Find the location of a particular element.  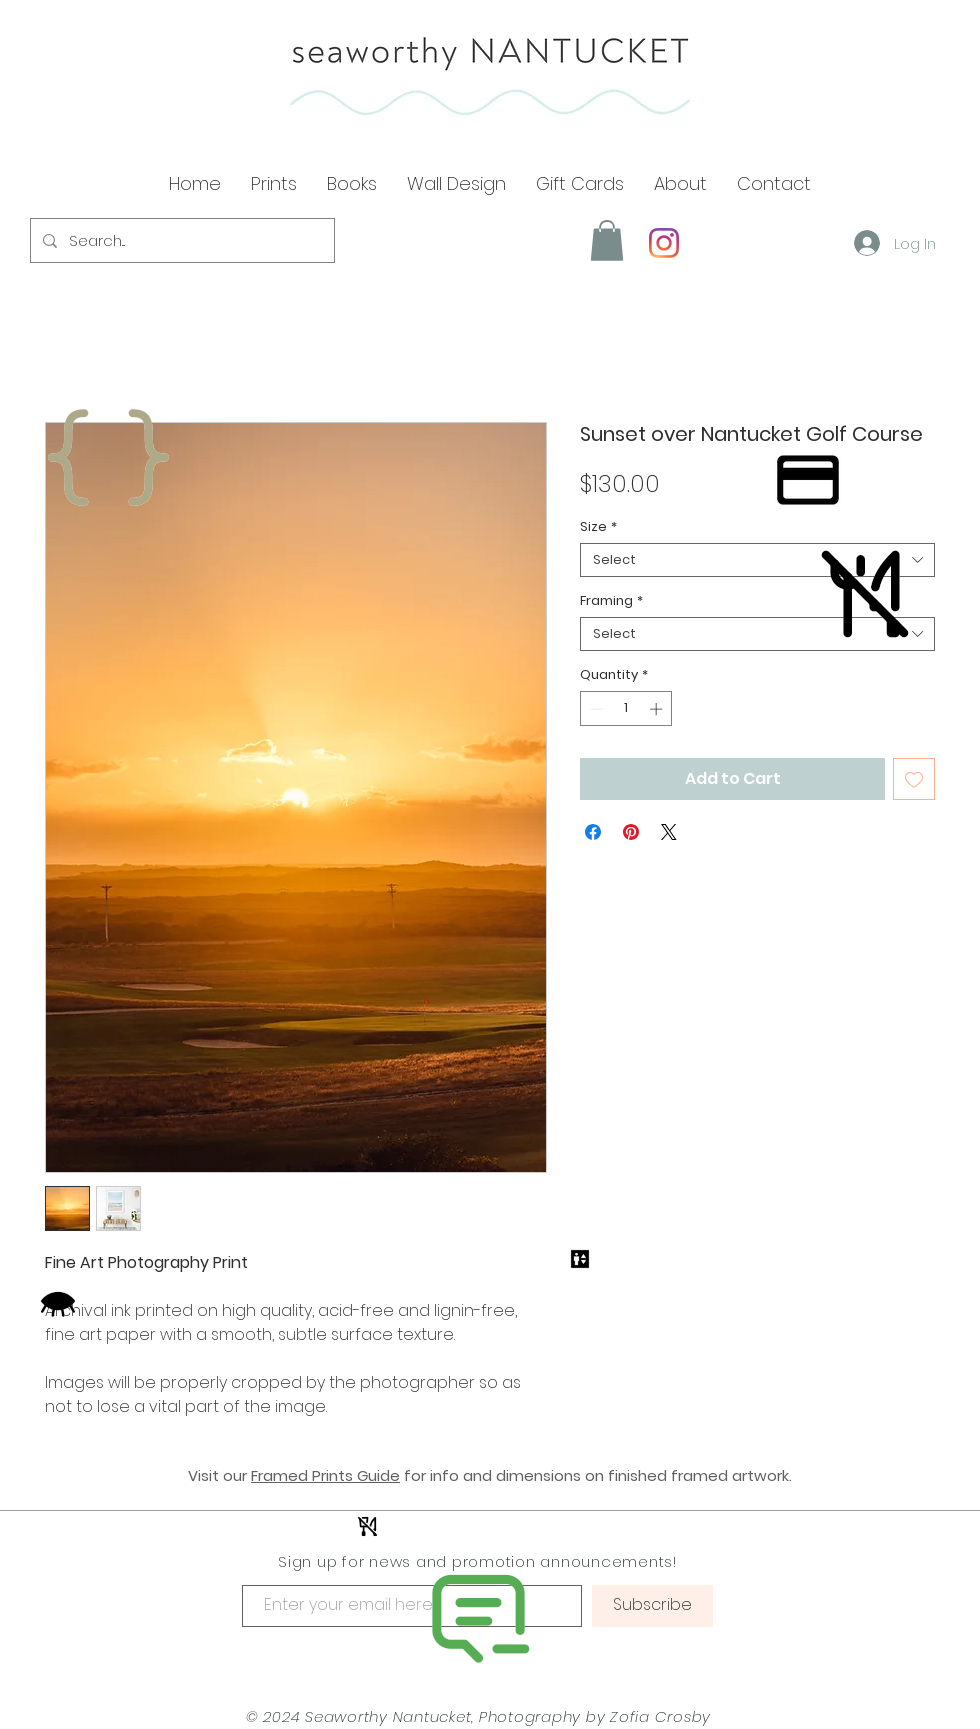

view or edit code is located at coordinates (108, 457).